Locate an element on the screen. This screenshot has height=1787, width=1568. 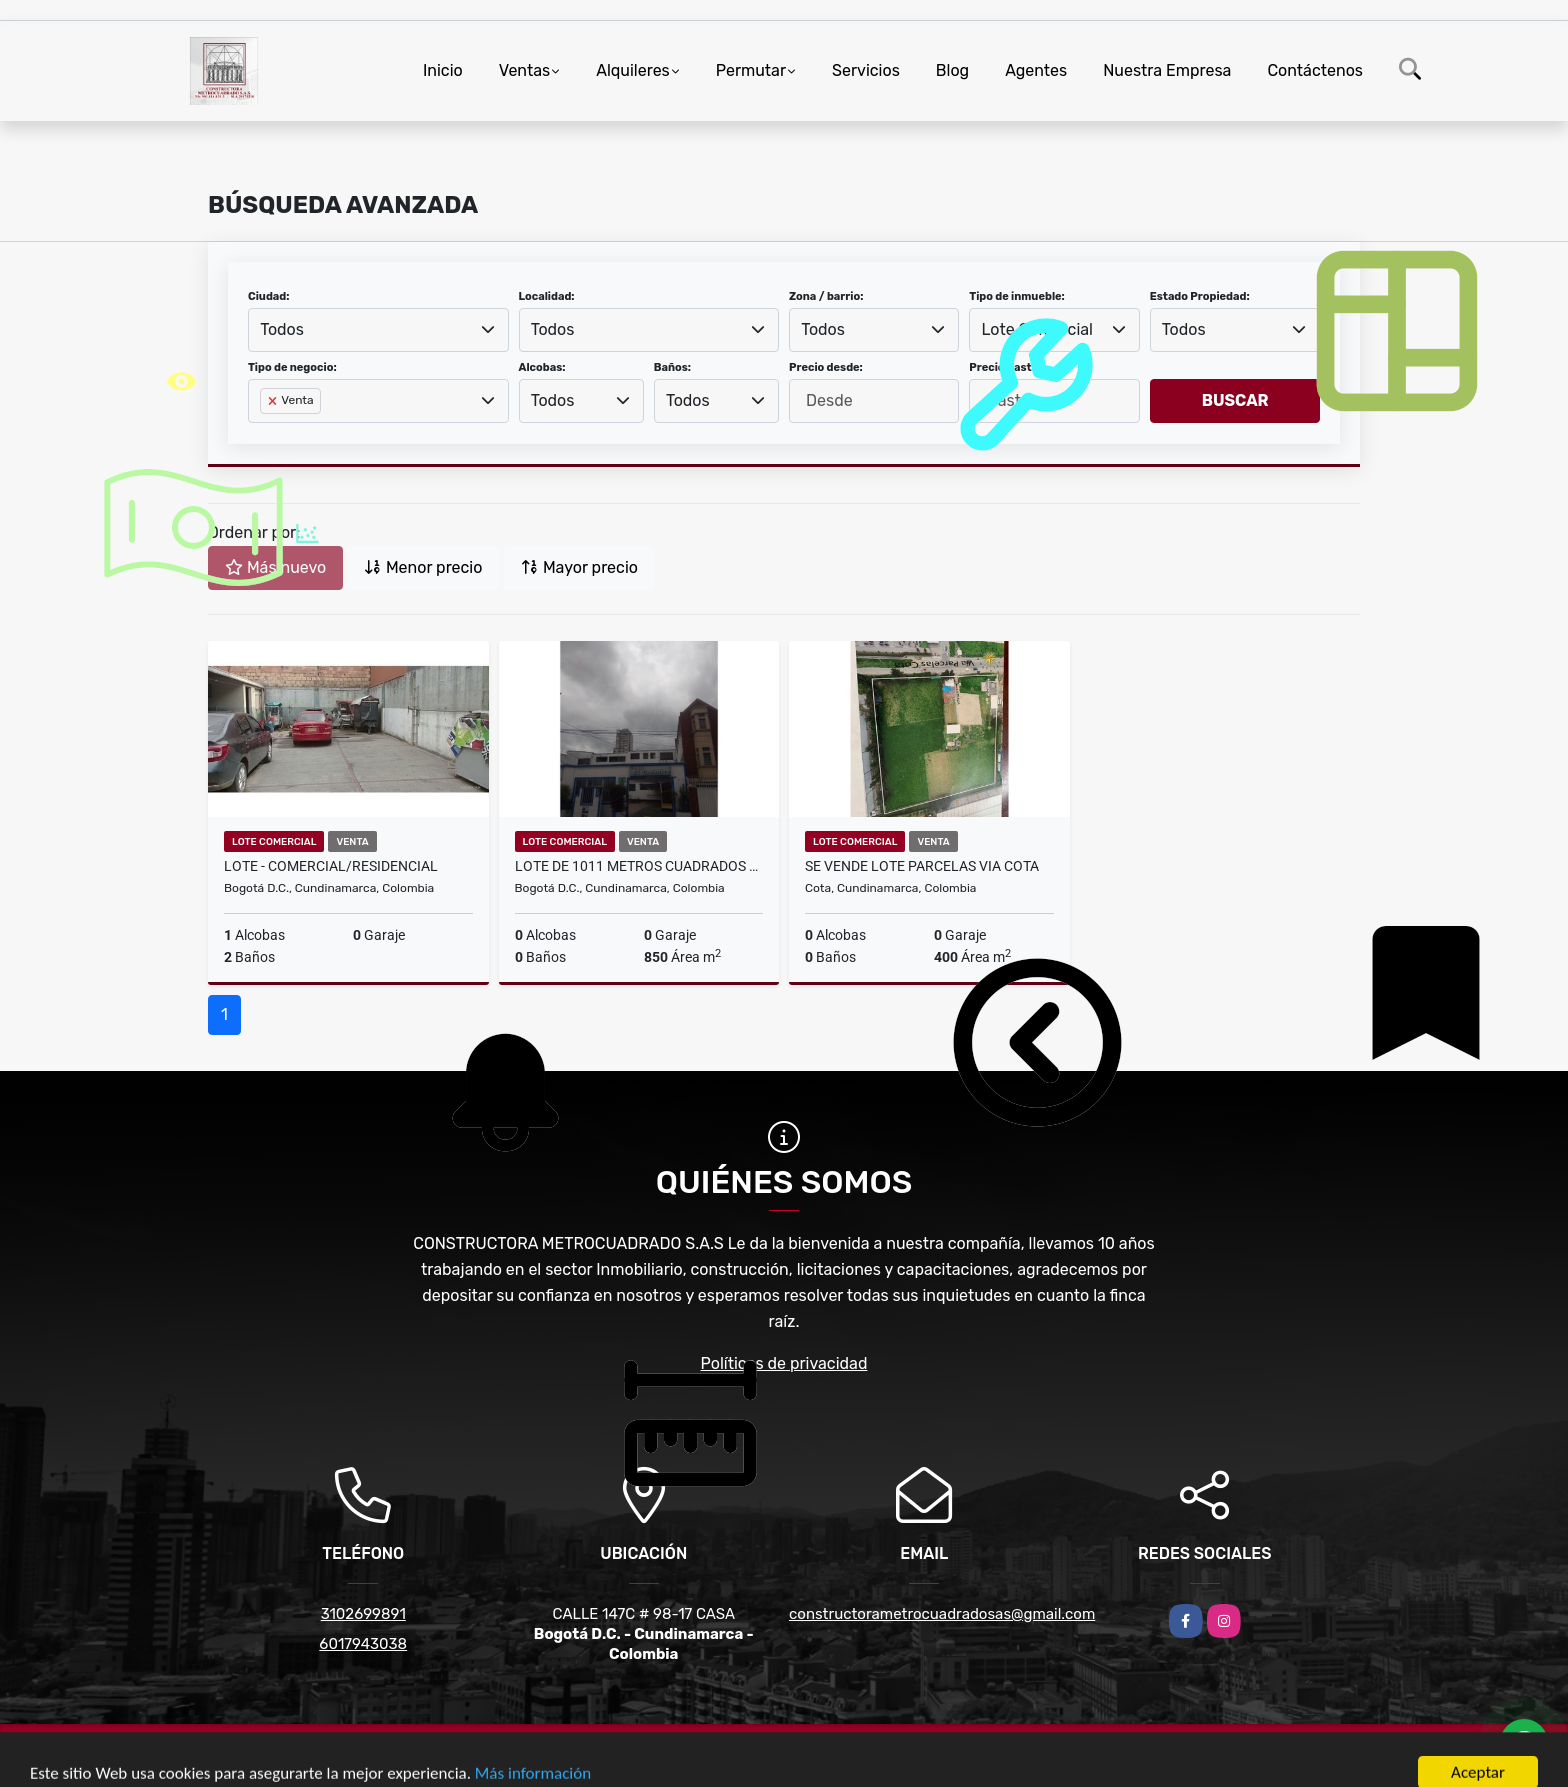
access settings or configuration options is located at coordinates (1026, 384).